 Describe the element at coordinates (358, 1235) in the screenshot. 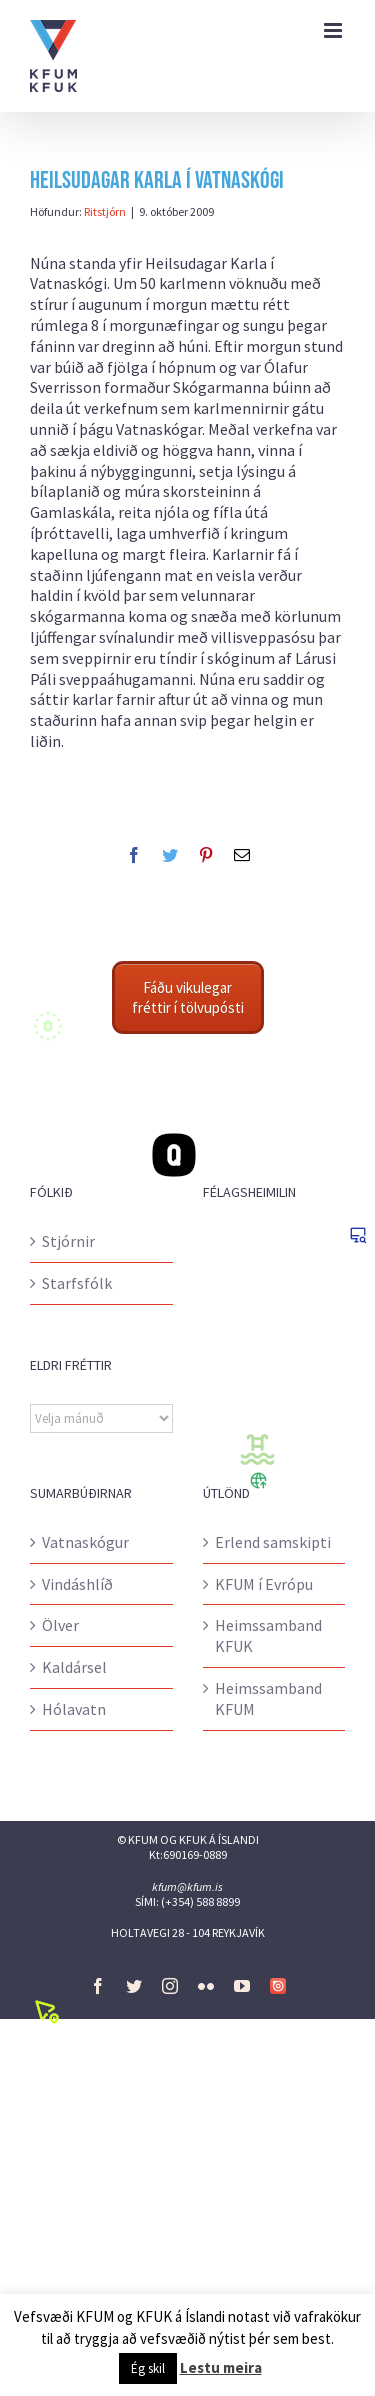

I see `search for connected devices on your network` at that location.